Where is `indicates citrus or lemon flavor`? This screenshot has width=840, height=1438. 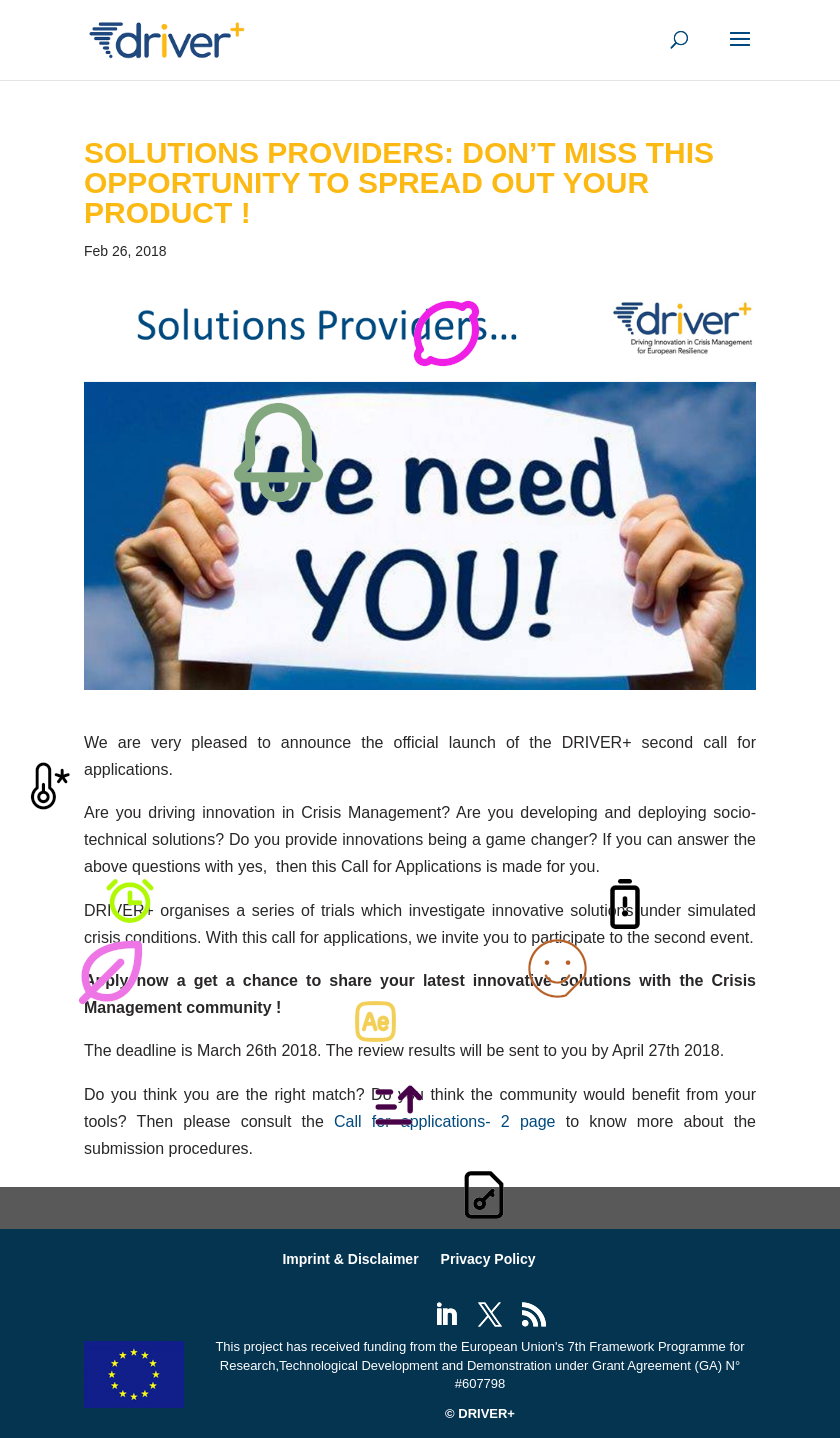
indicates citrus or lemon flavor is located at coordinates (446, 333).